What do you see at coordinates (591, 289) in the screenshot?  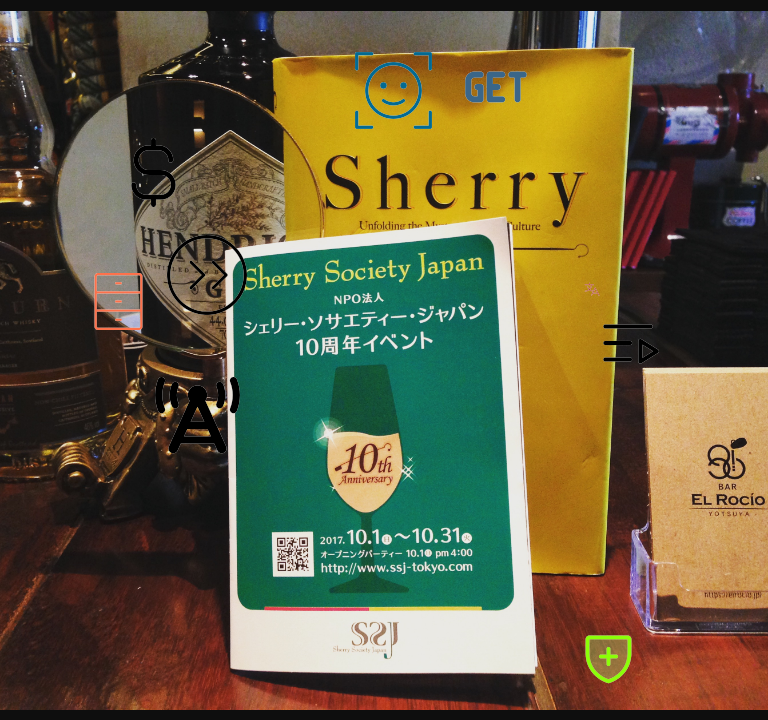 I see `translate text to another language` at bounding box center [591, 289].